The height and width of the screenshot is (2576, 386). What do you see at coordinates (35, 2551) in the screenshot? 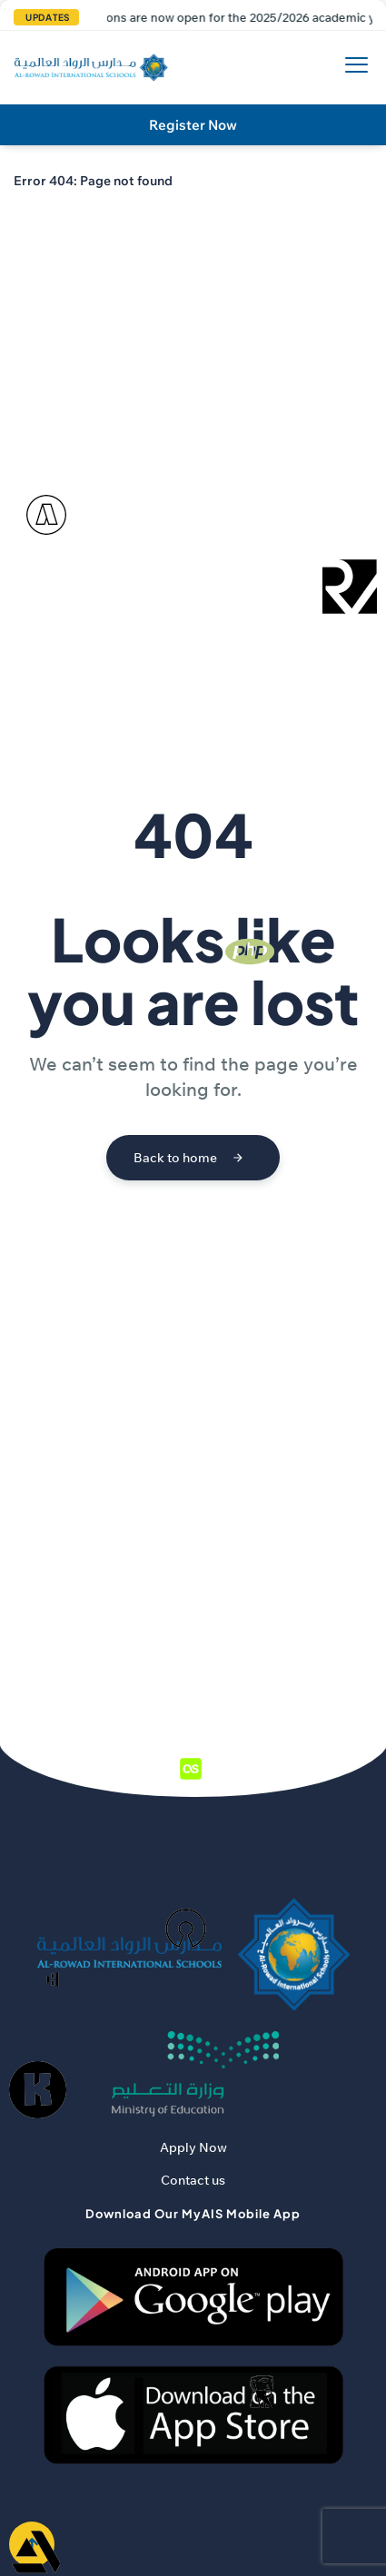
I see `visit ArtStation profile or portfolio` at bounding box center [35, 2551].